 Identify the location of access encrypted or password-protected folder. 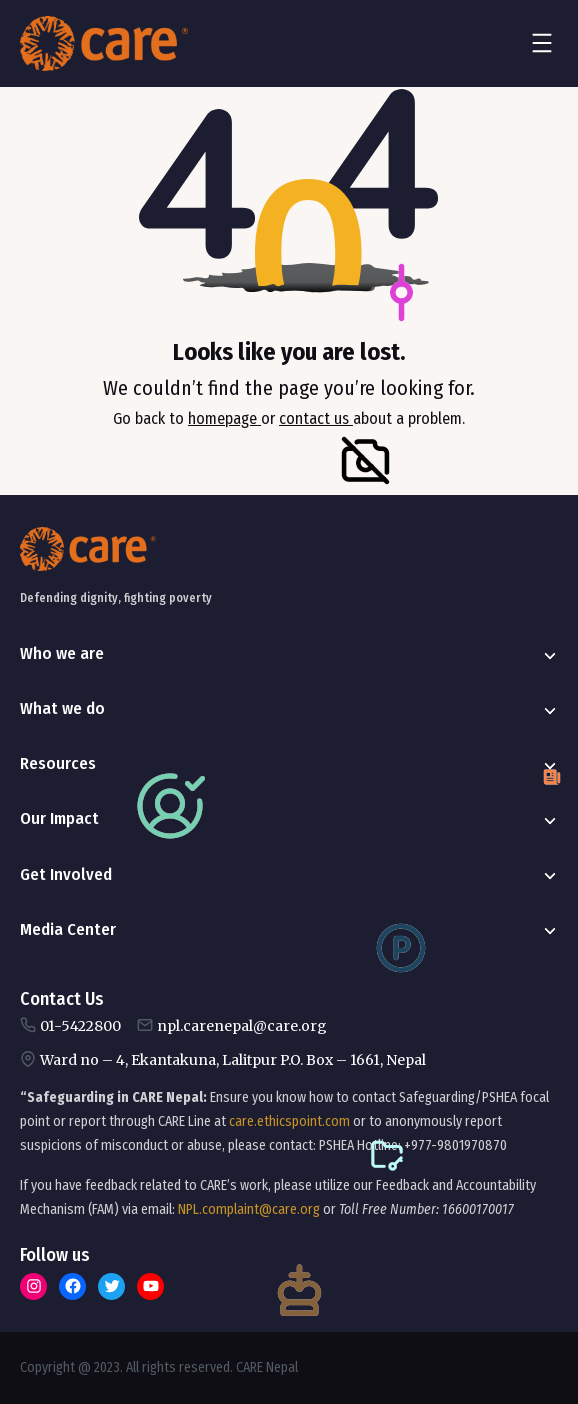
(387, 1155).